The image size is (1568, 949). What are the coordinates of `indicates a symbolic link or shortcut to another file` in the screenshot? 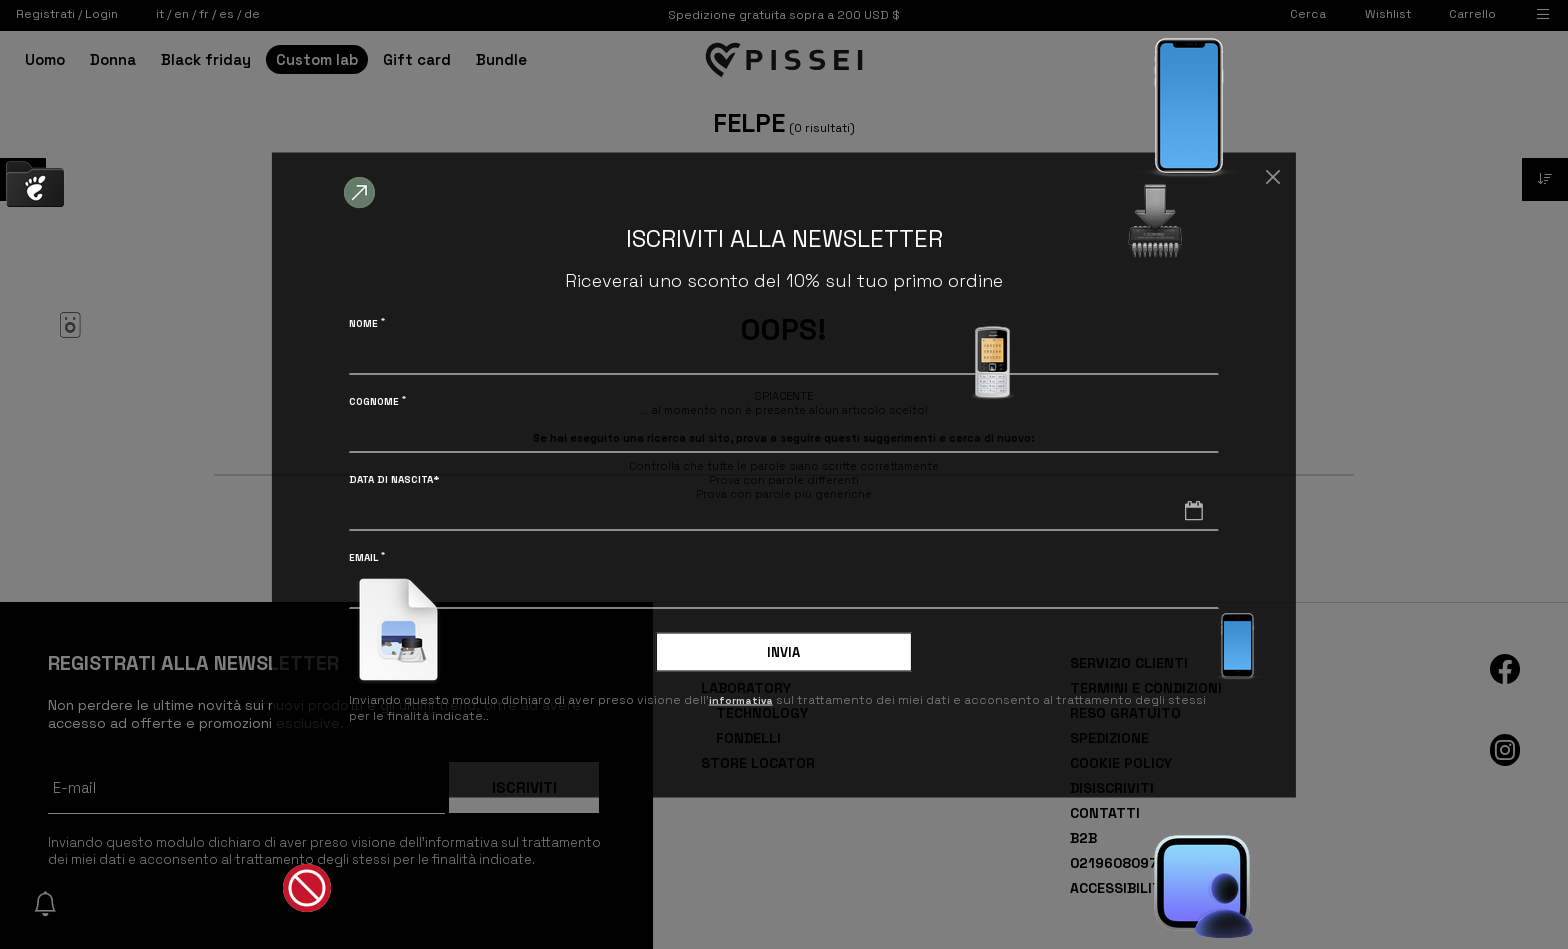 It's located at (359, 192).